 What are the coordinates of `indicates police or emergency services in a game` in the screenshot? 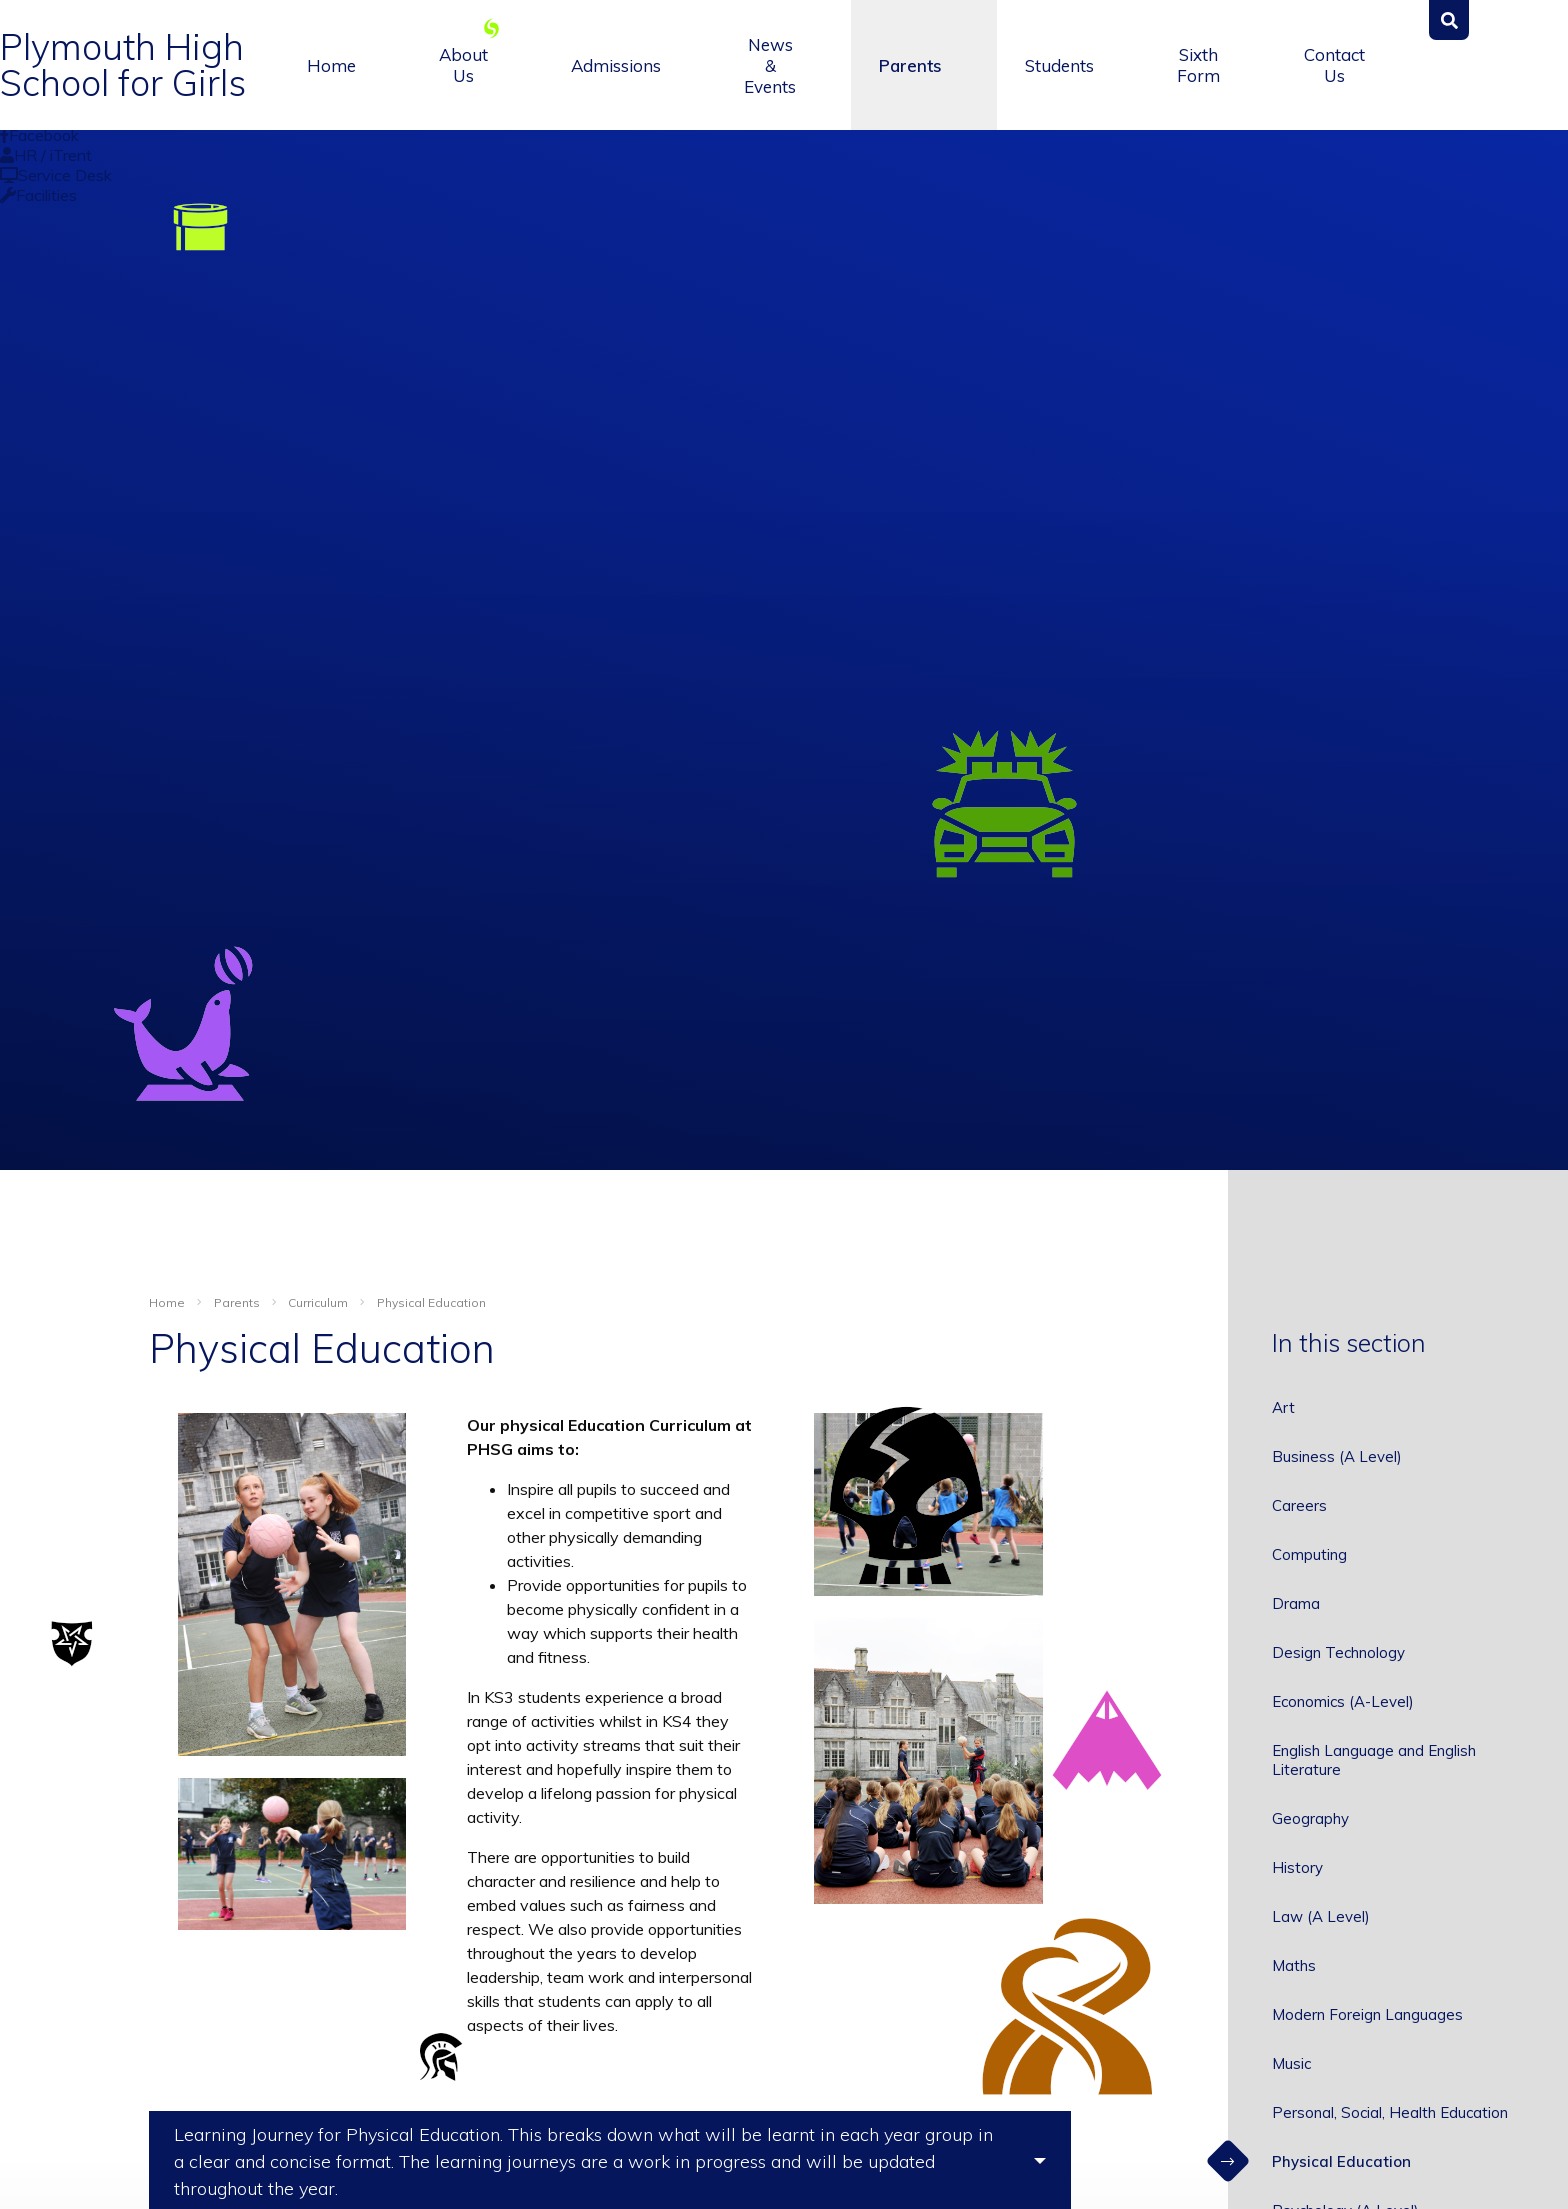 It's located at (1004, 804).